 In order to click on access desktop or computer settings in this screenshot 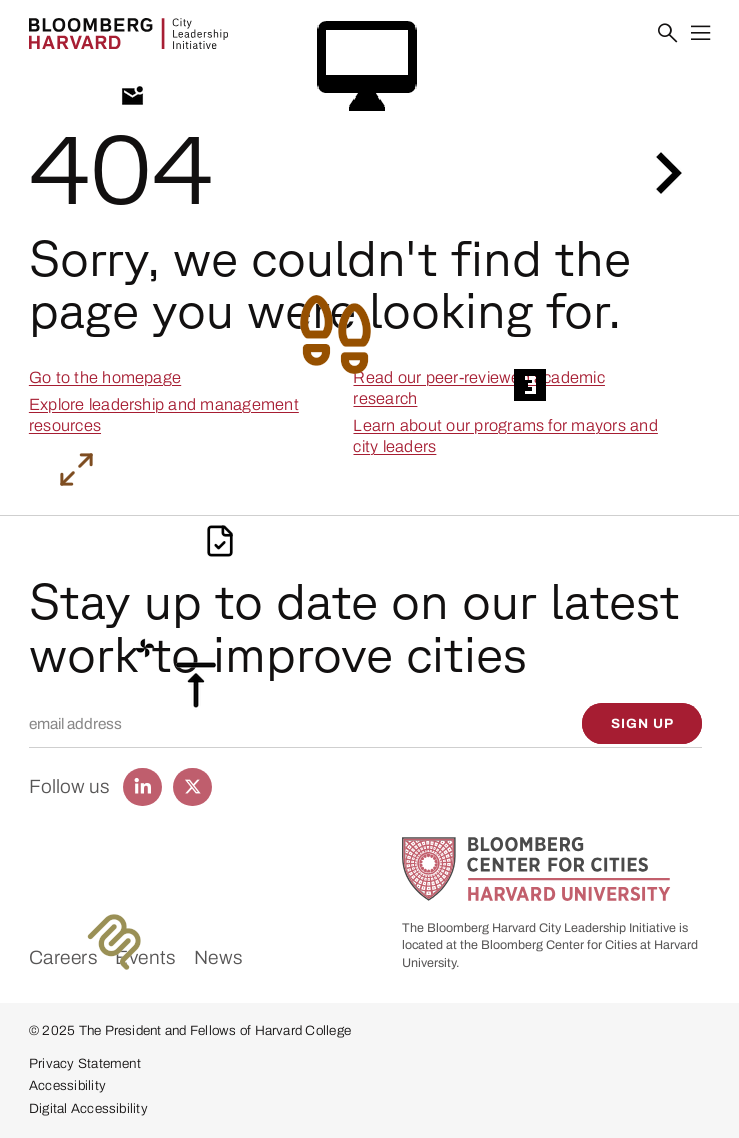, I will do `click(367, 66)`.